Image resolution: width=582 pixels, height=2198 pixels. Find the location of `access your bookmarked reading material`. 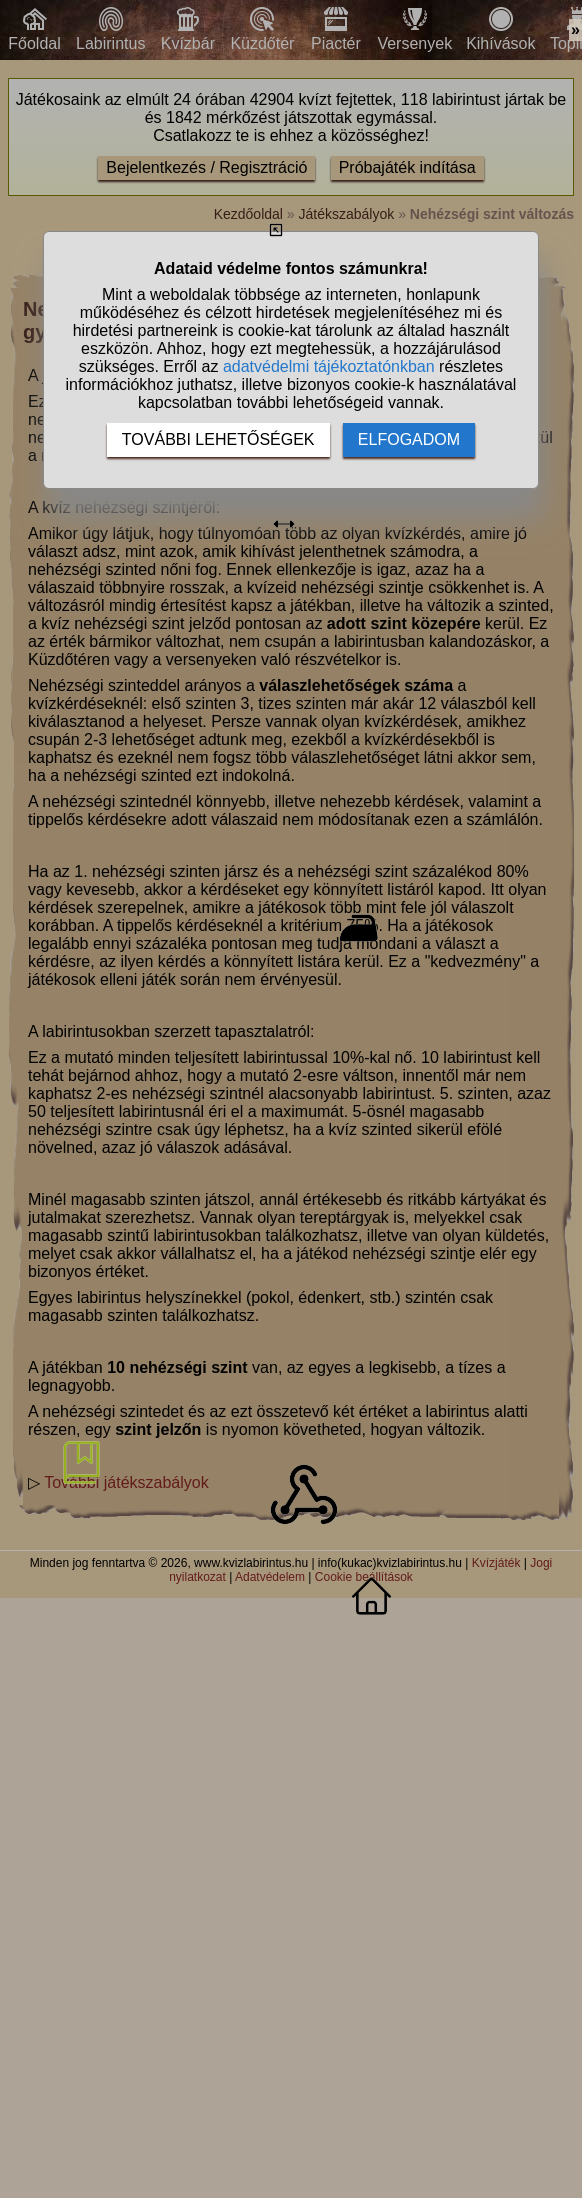

access your bookmarked reading material is located at coordinates (81, 1462).